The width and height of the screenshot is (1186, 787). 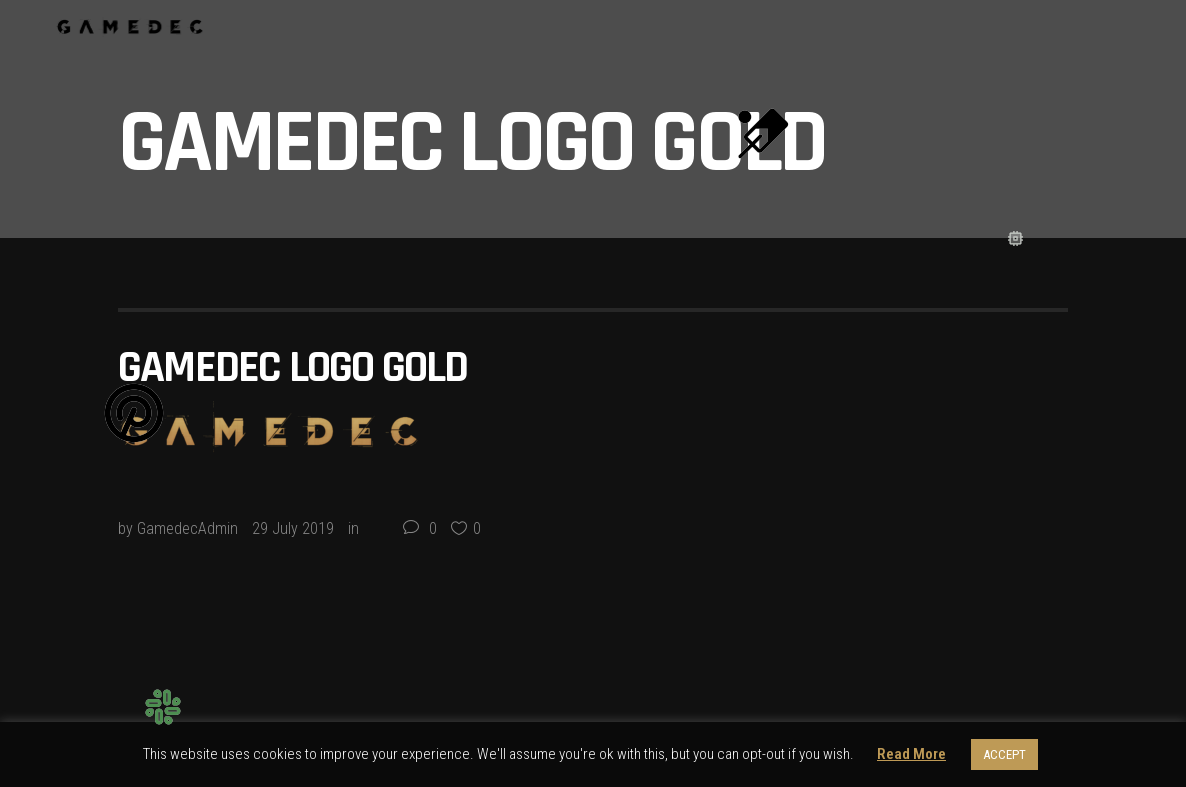 What do you see at coordinates (134, 413) in the screenshot?
I see `share to Pinterest` at bounding box center [134, 413].